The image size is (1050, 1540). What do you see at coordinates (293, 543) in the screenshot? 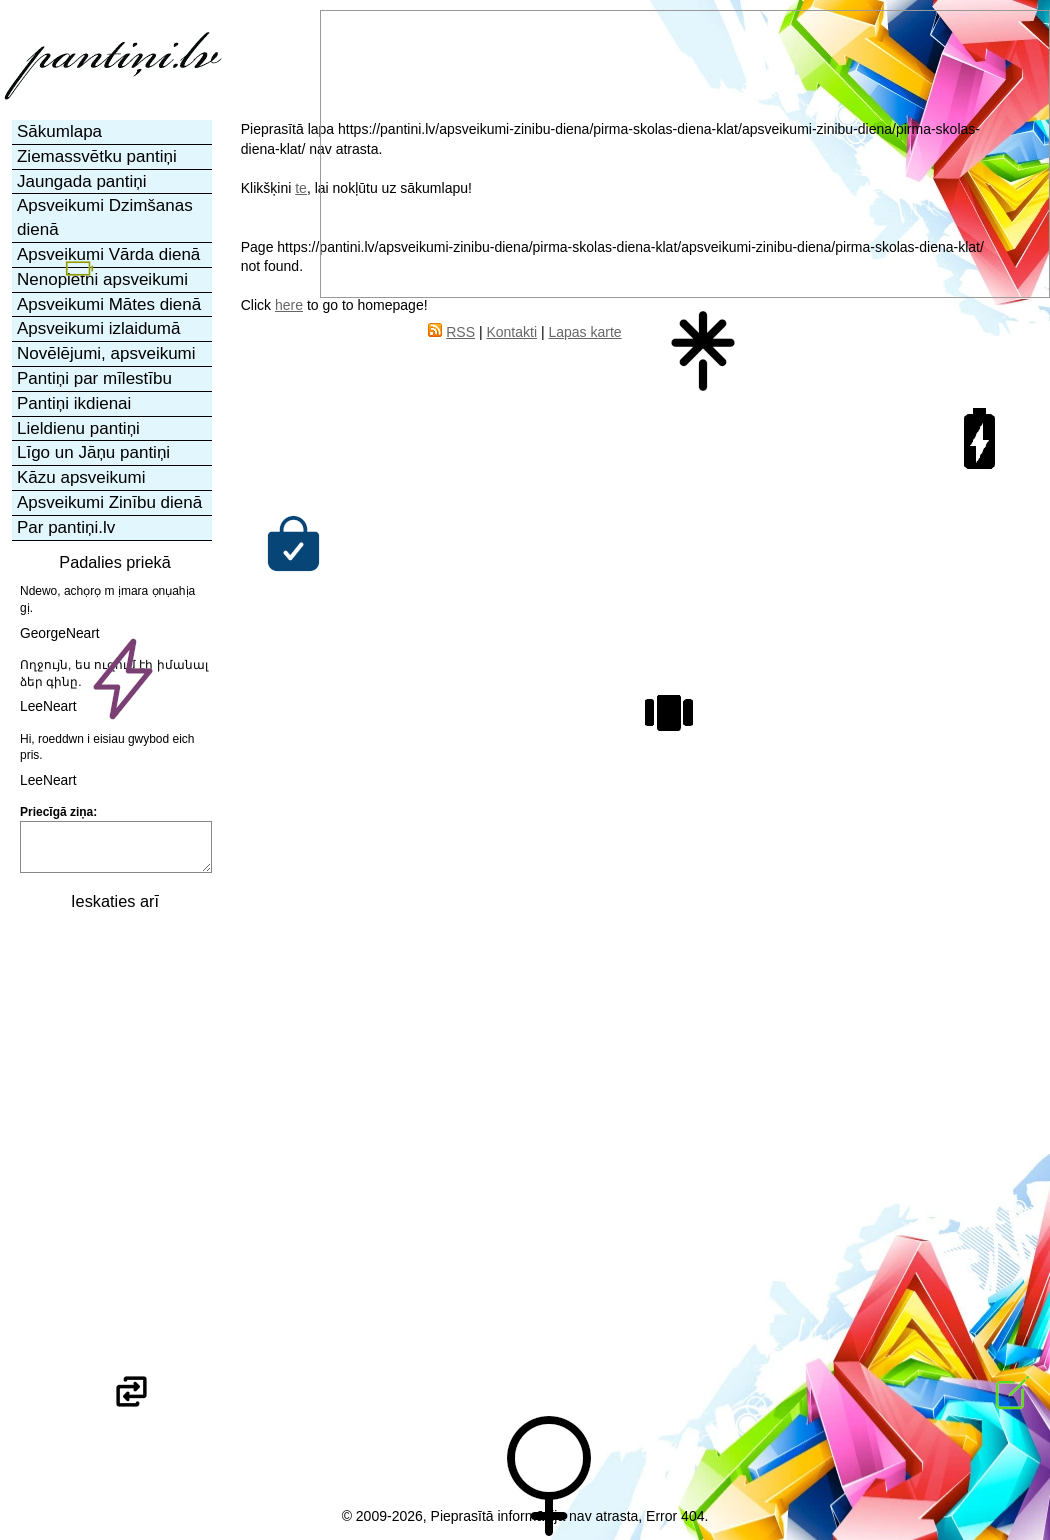
I see `purchase completed successfully` at bounding box center [293, 543].